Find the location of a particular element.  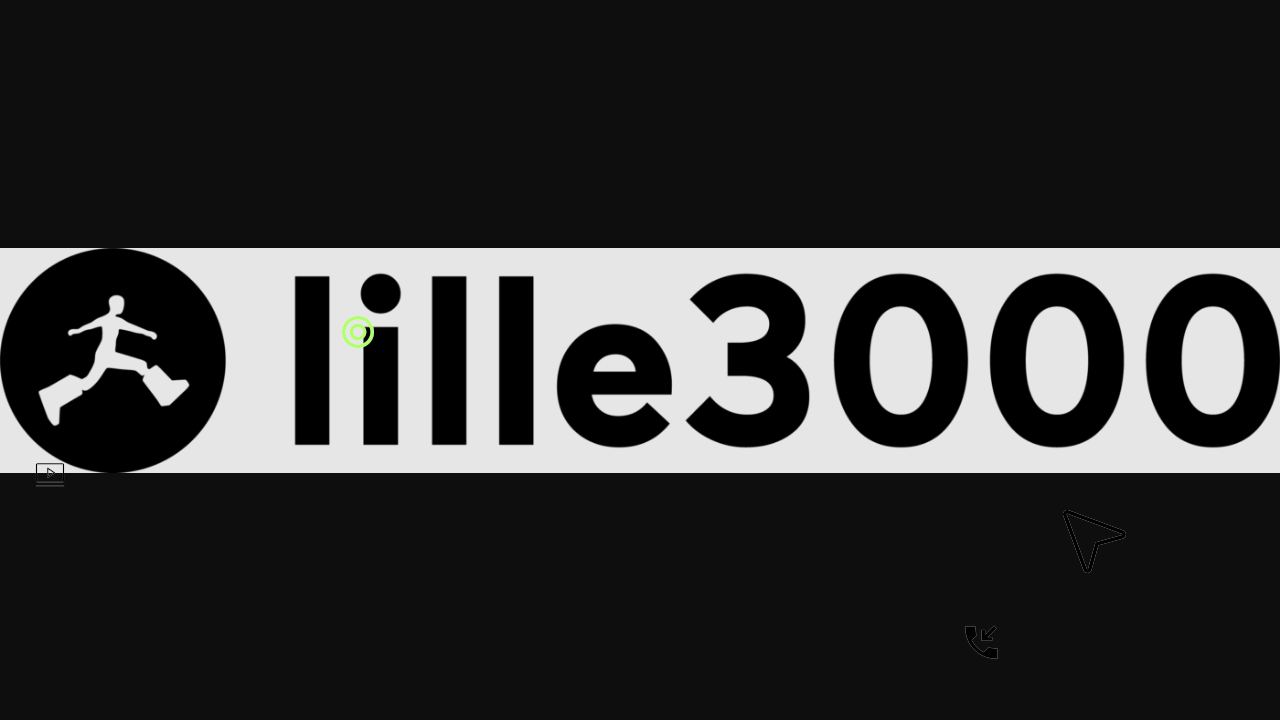

play or watch a video is located at coordinates (50, 475).